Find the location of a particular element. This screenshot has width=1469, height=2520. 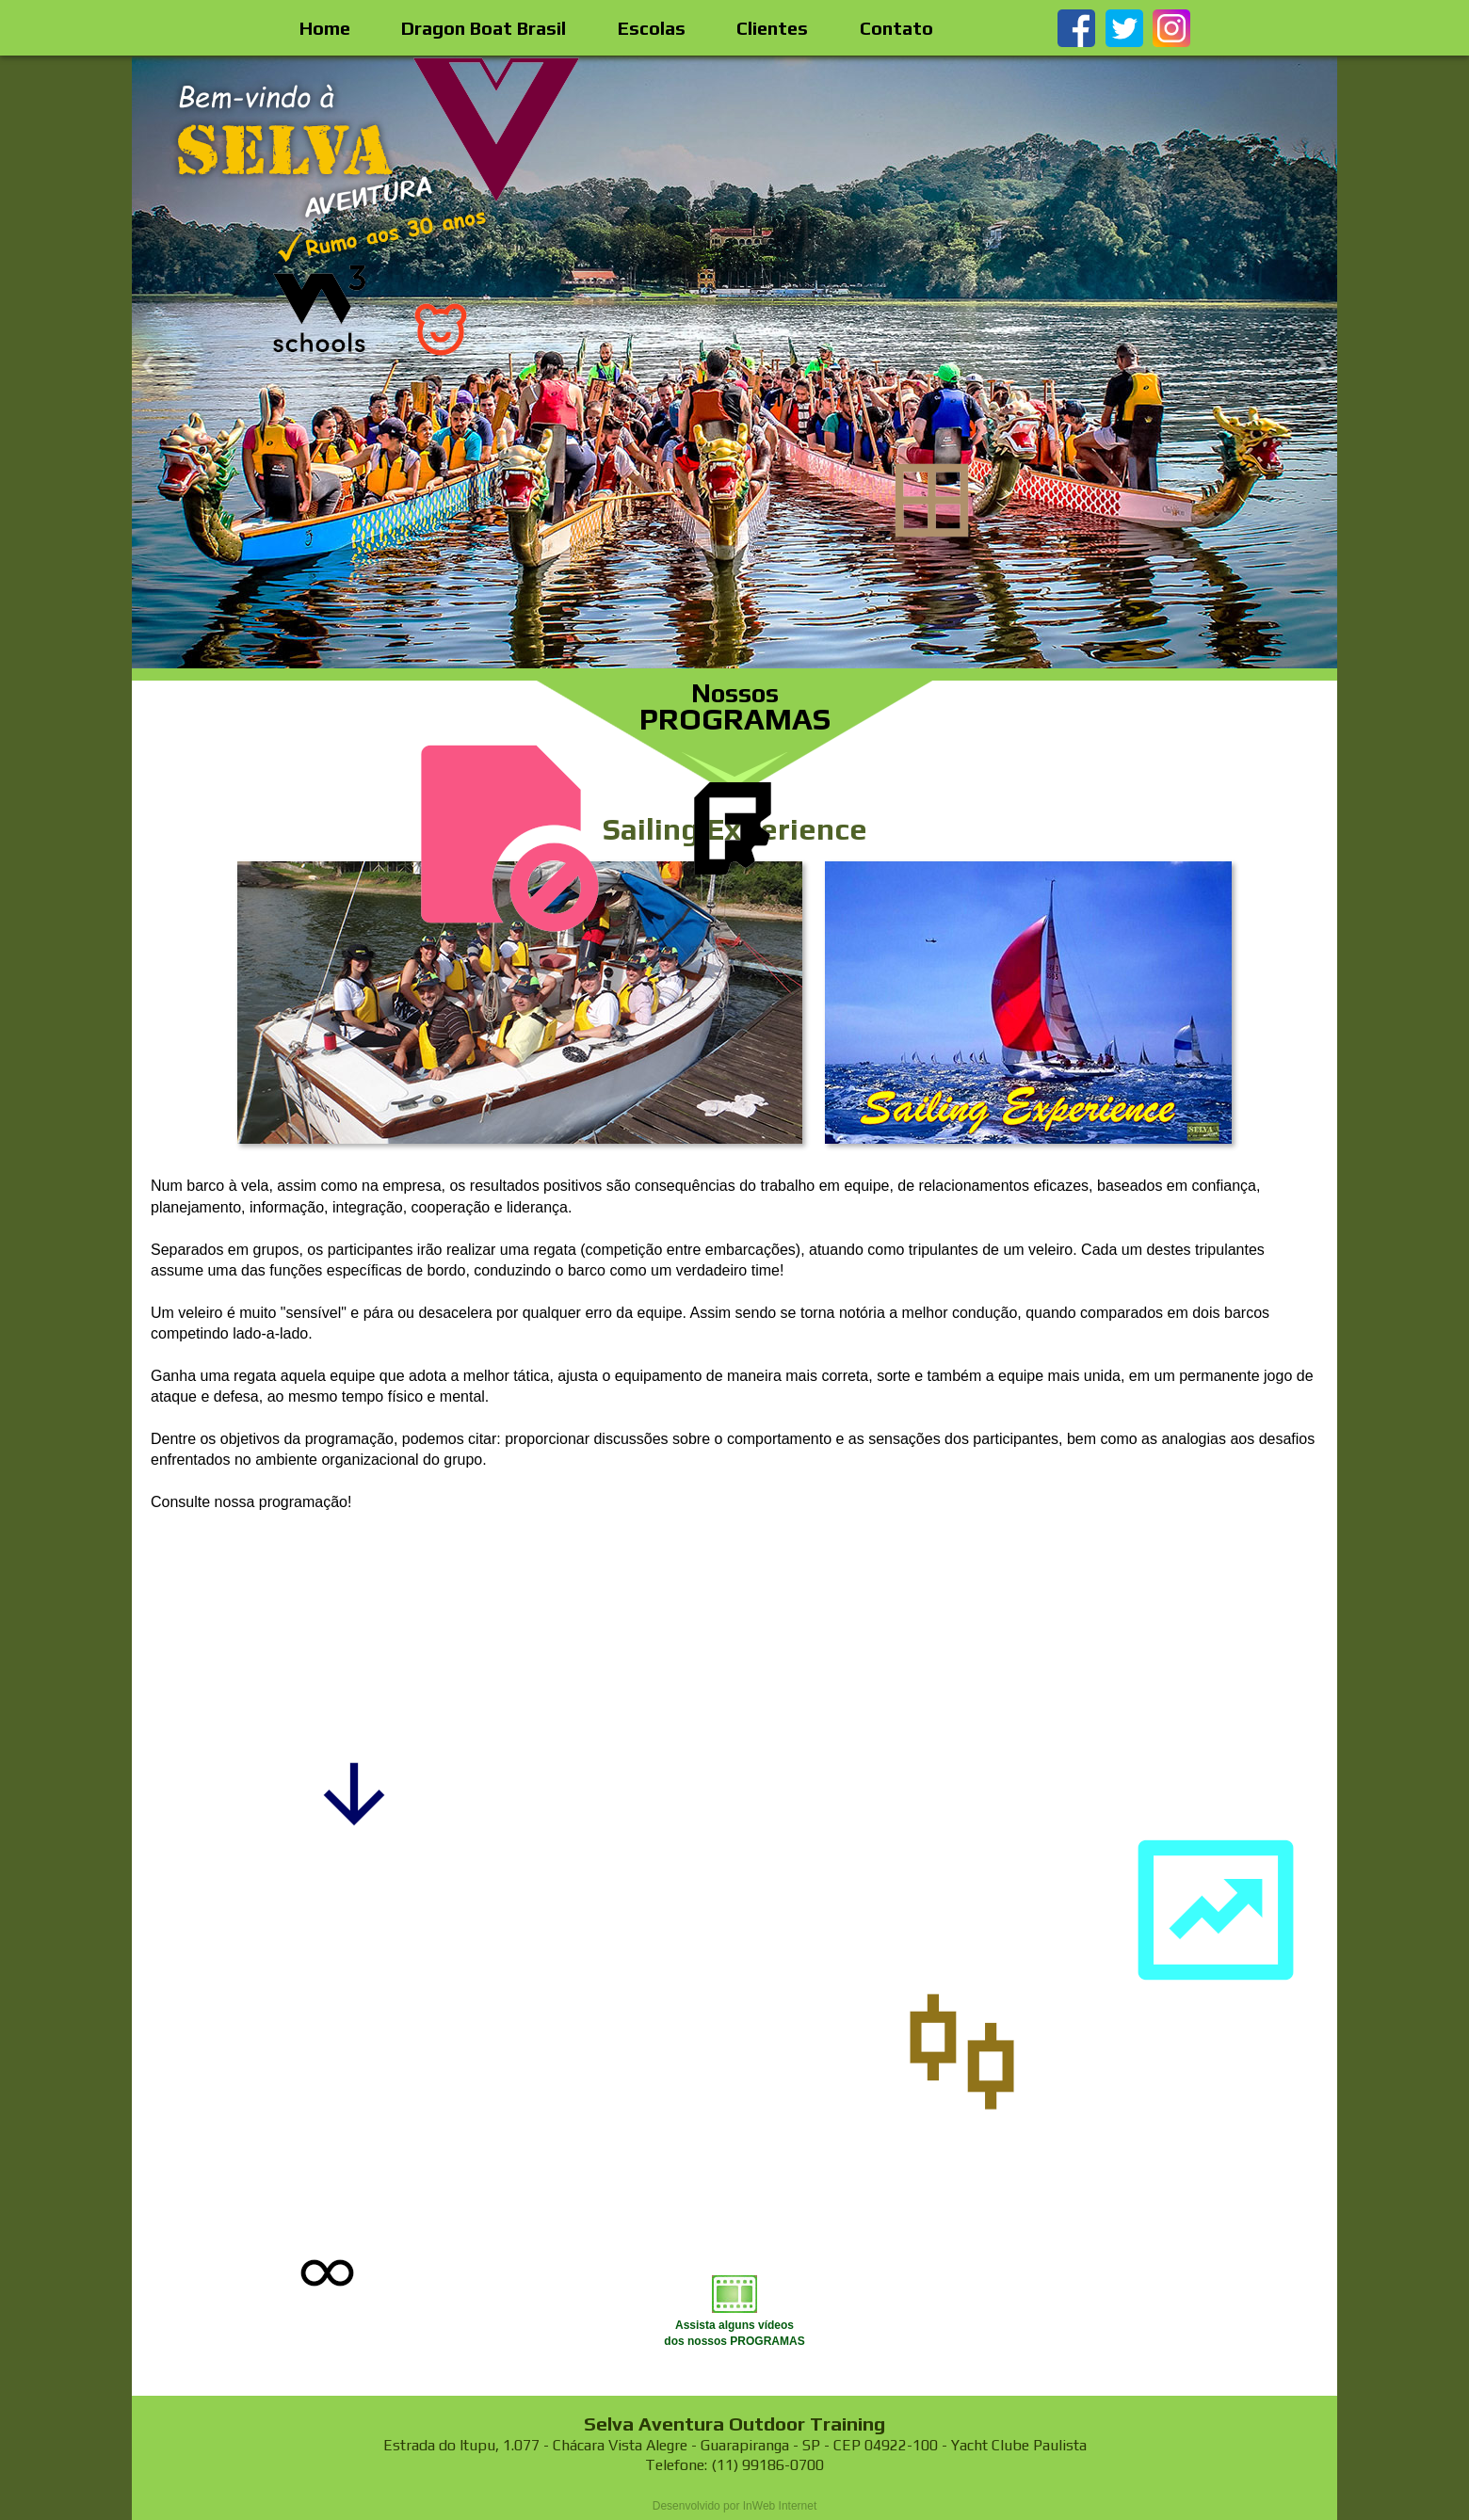

scroll down or view more content is located at coordinates (354, 1794).